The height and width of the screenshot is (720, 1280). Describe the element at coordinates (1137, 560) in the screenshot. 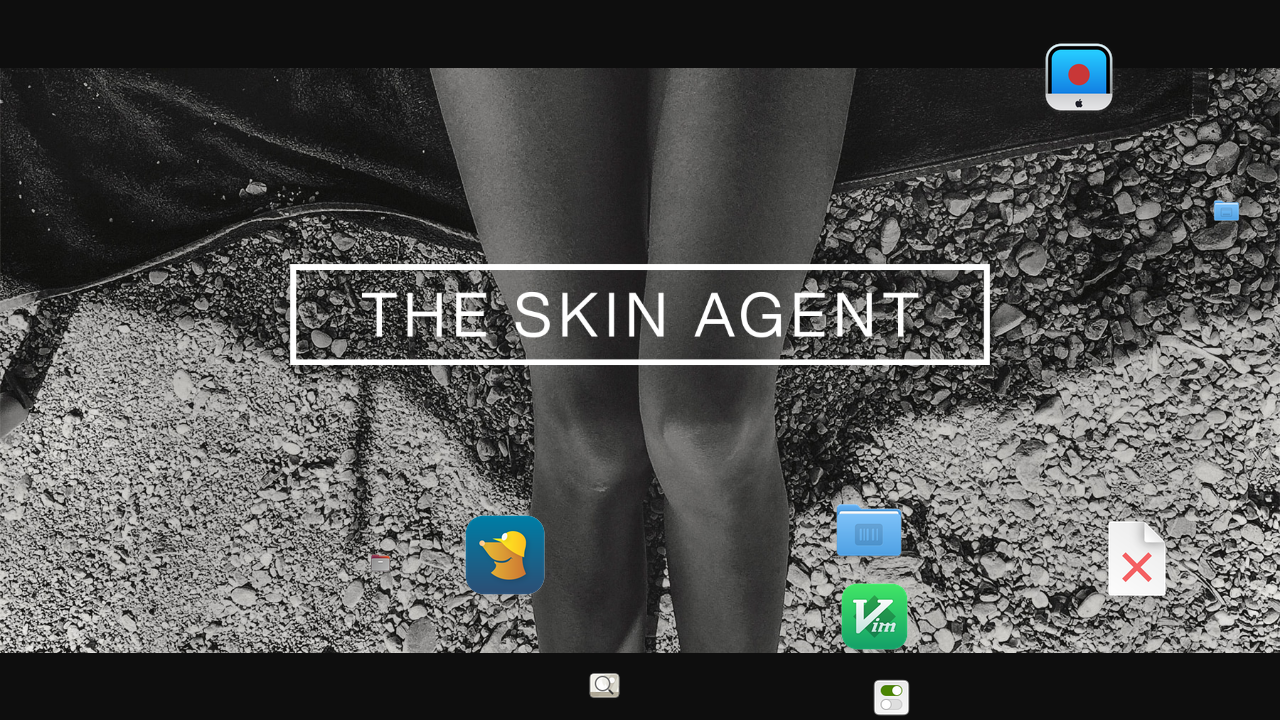

I see `a broken or invalid symbolic link file` at that location.